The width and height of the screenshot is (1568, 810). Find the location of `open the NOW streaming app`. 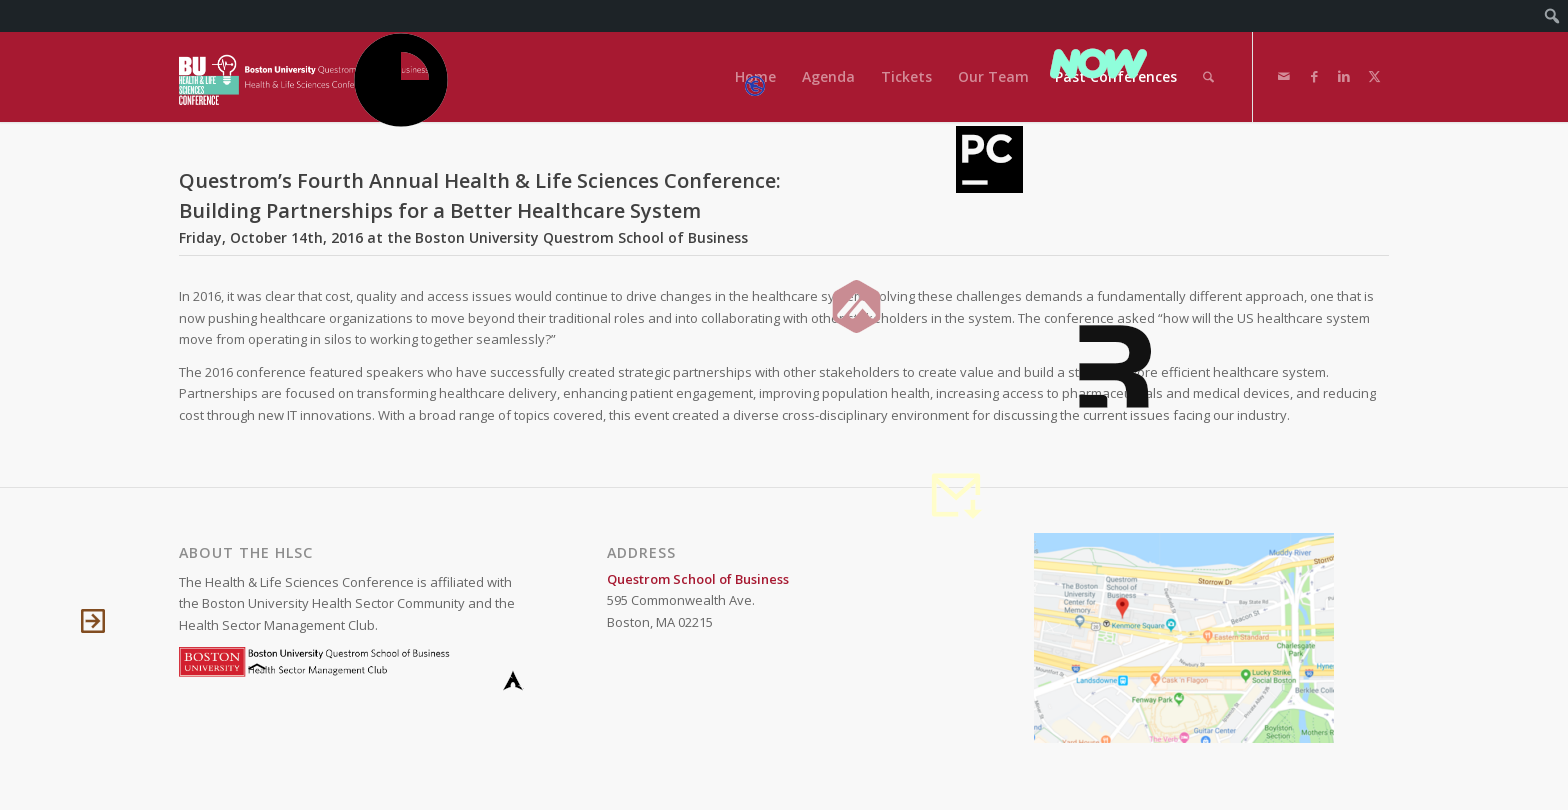

open the NOW streaming app is located at coordinates (1098, 63).